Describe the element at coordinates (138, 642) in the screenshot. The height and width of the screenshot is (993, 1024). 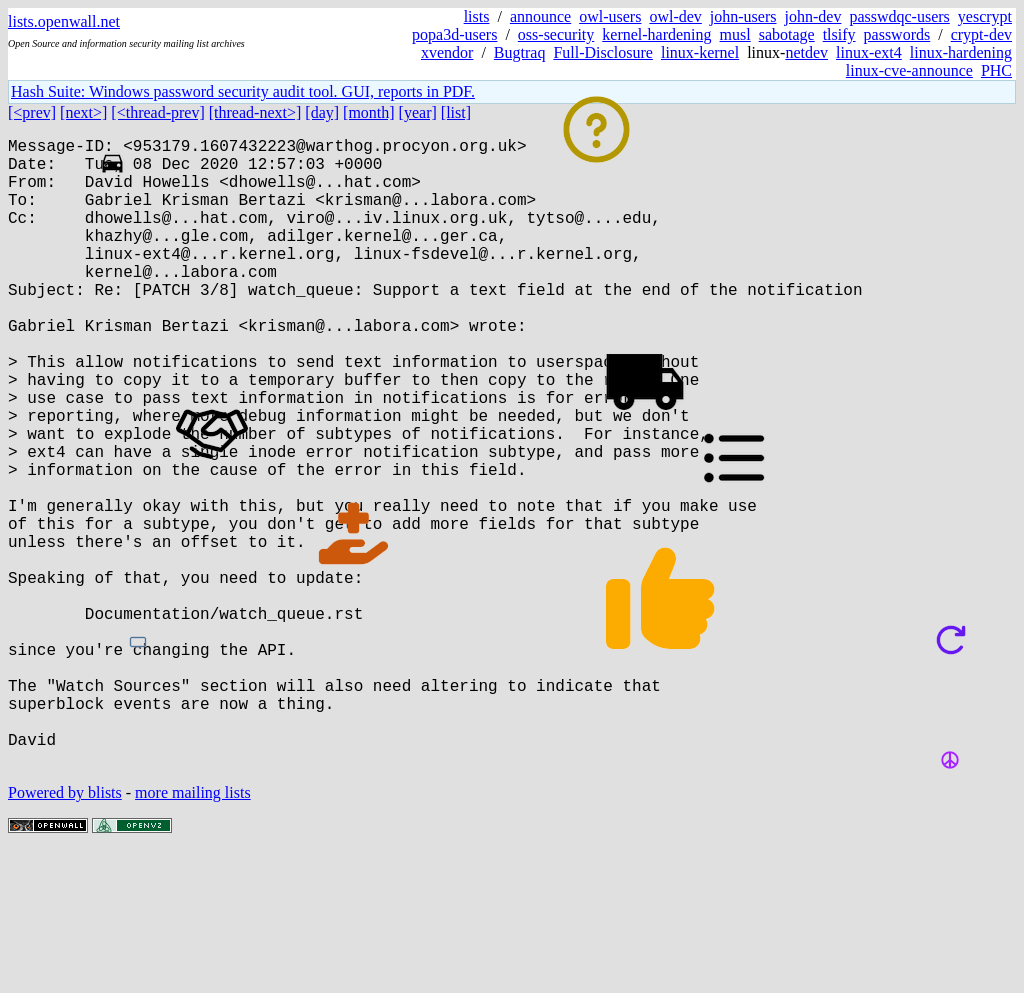
I see `toggle to landscape orientation` at that location.